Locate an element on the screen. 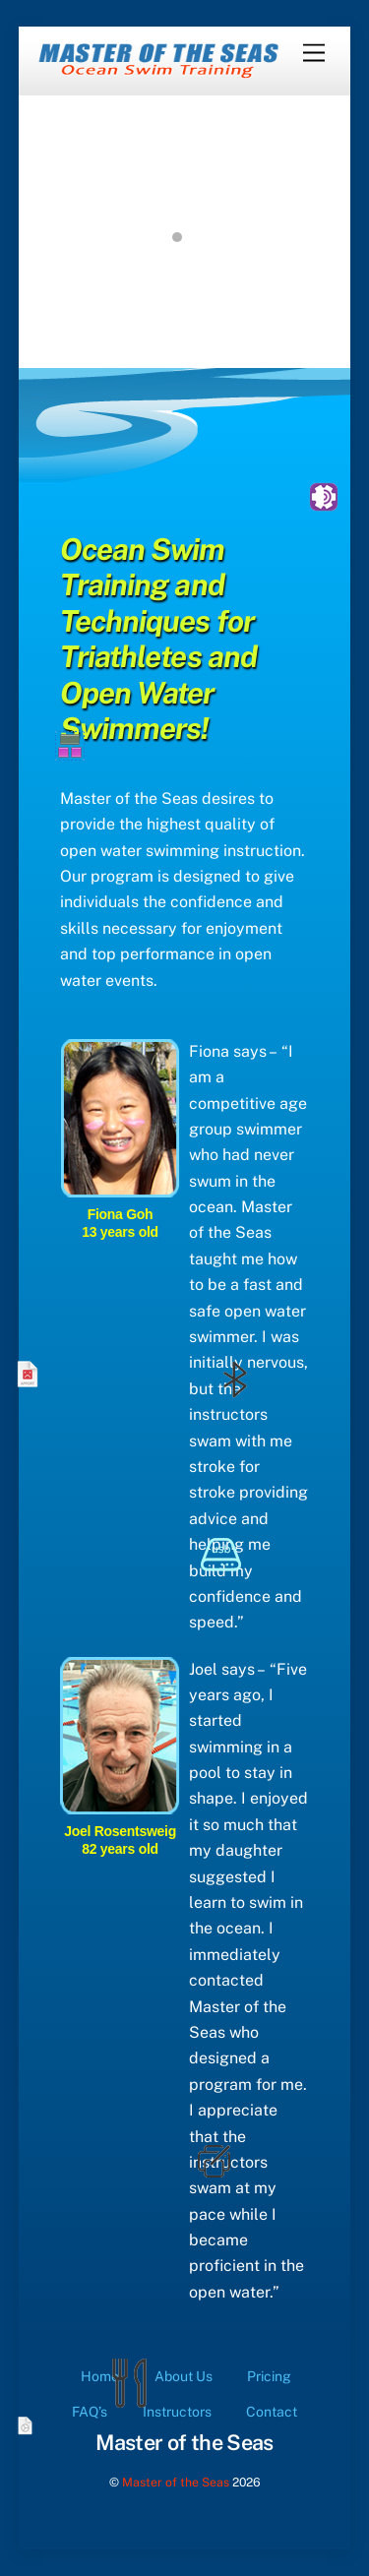 The image size is (369, 2576). toggle bluetooth connectivity on or off is located at coordinates (235, 1380).